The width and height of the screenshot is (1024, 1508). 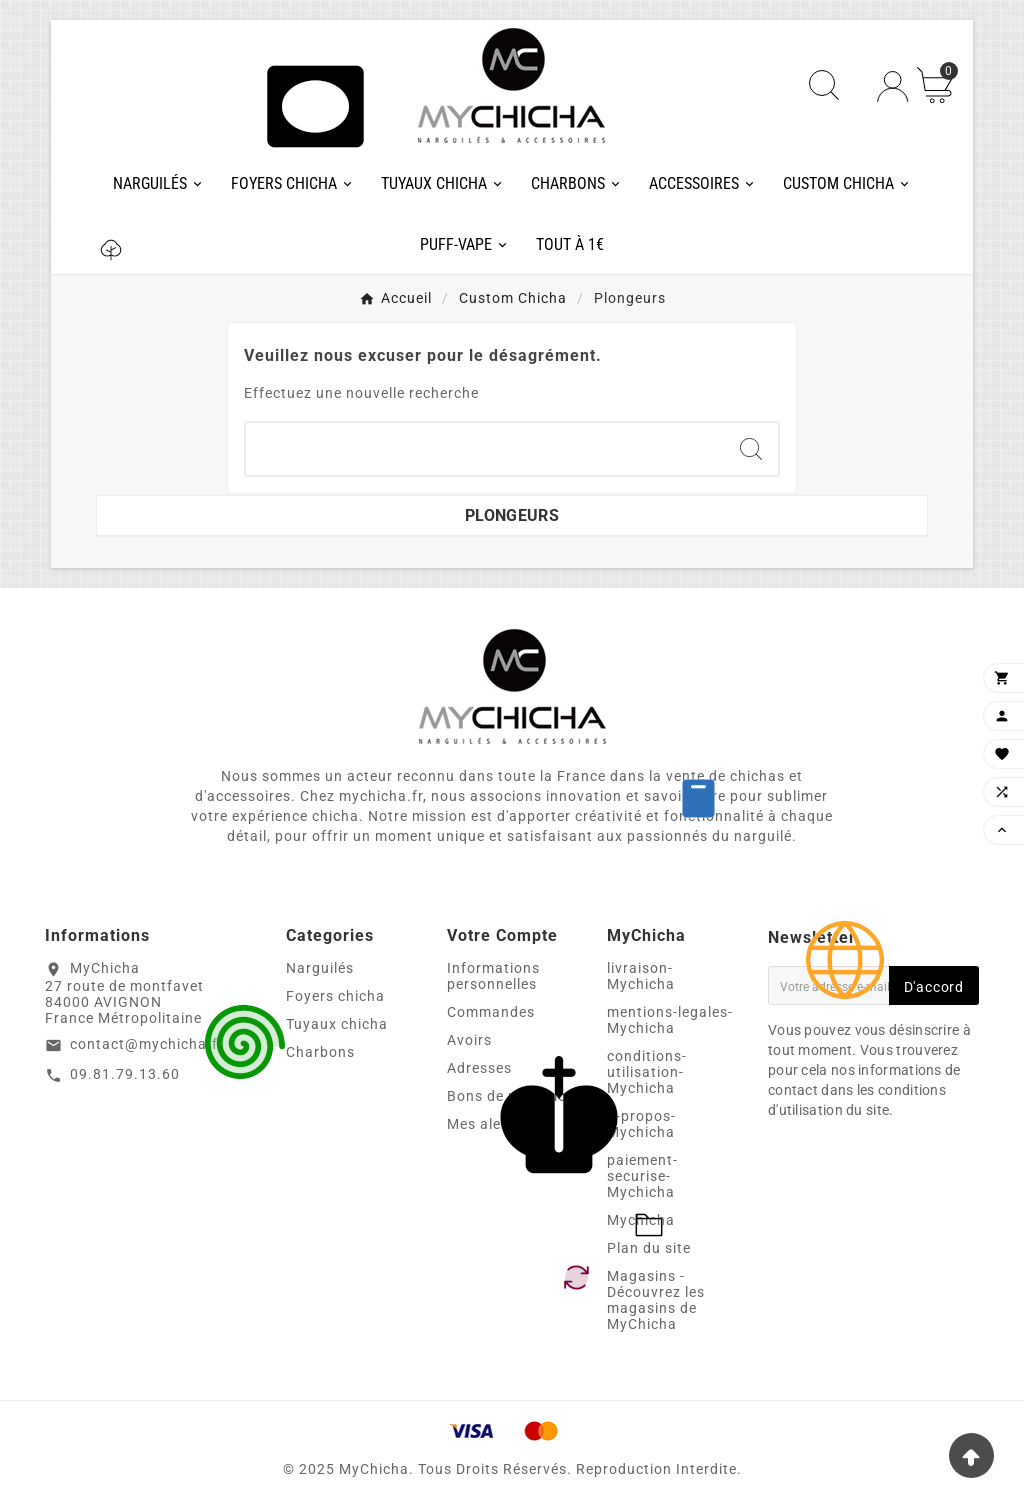 What do you see at coordinates (649, 1225) in the screenshot?
I see `open folder to view files` at bounding box center [649, 1225].